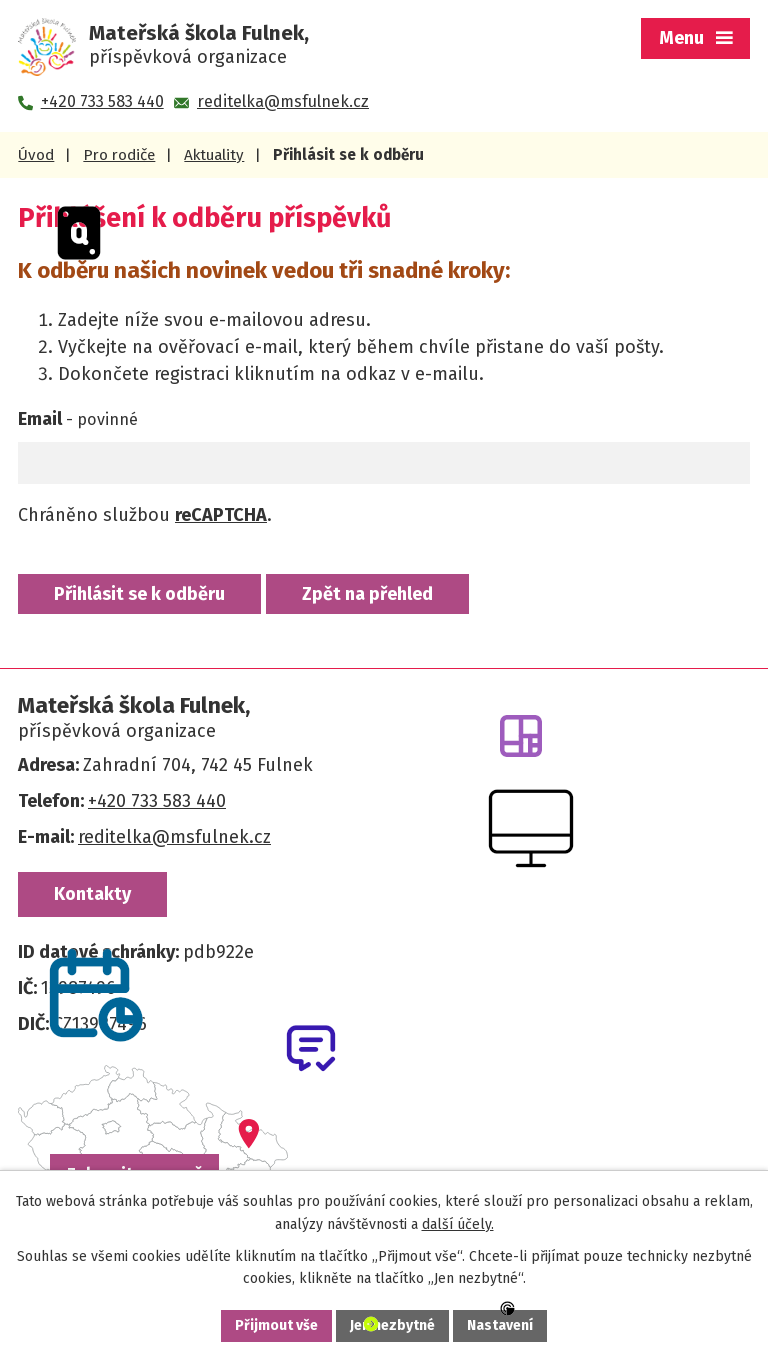 The image size is (768, 1361). Describe the element at coordinates (521, 736) in the screenshot. I see `view treemap visualization` at that location.